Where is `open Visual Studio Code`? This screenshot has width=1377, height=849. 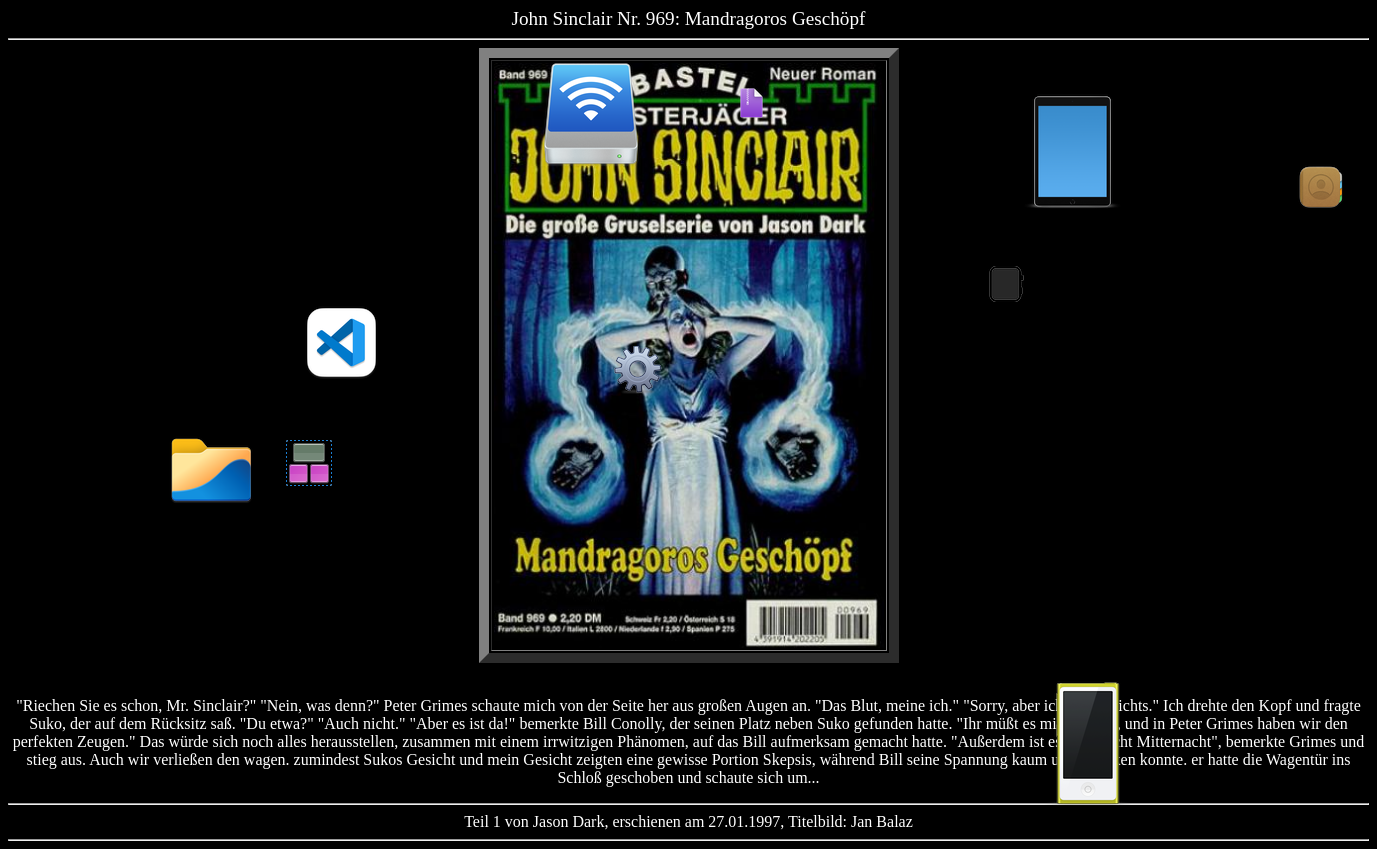 open Visual Studio Code is located at coordinates (341, 342).